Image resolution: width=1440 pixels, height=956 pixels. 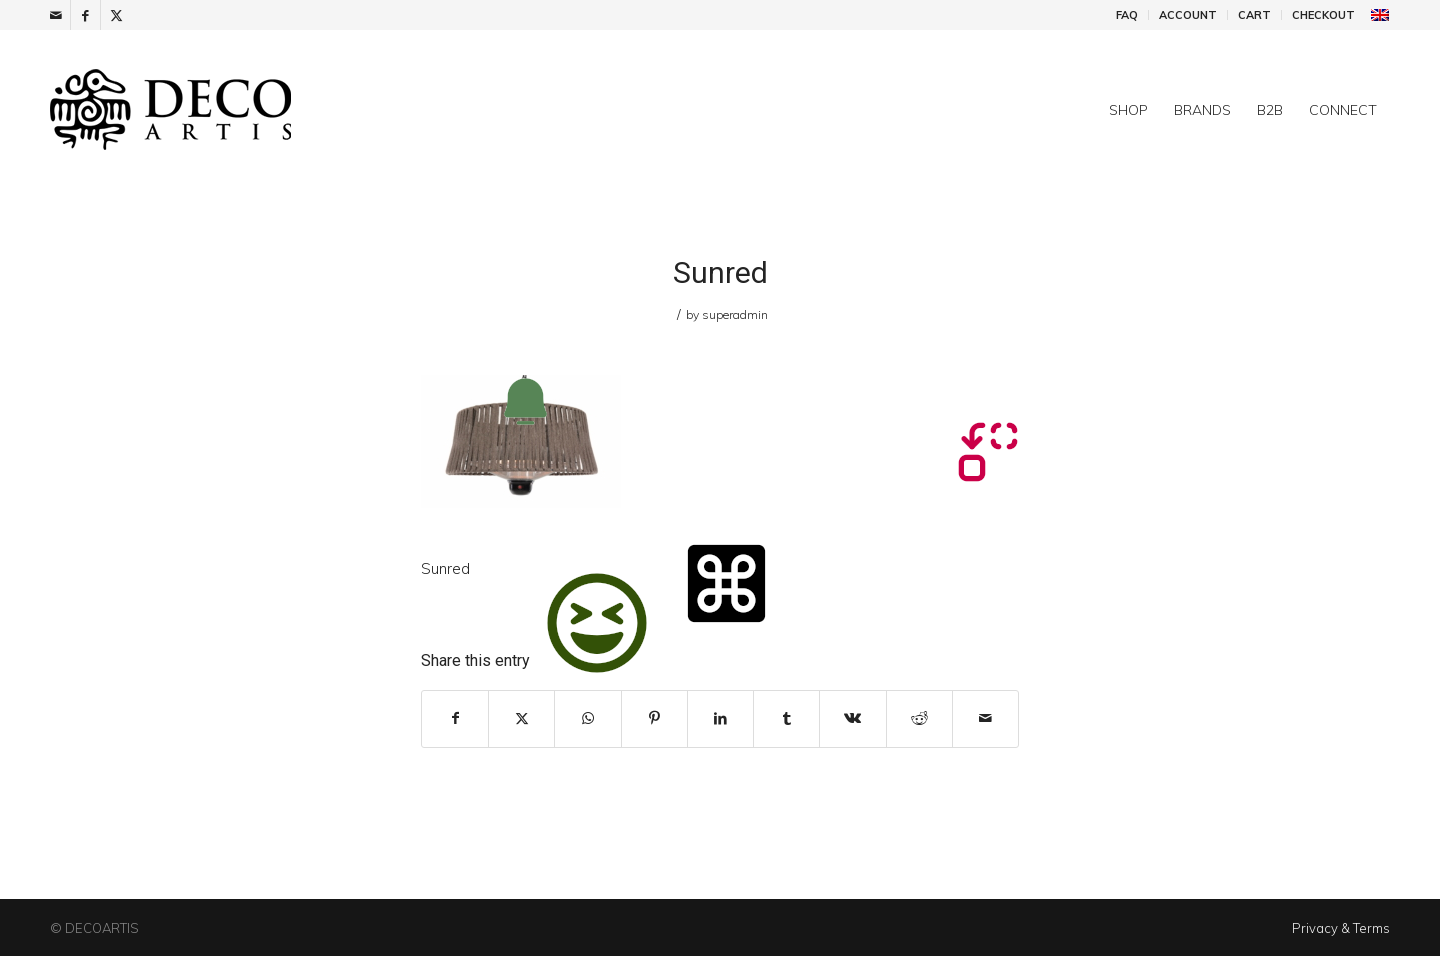 What do you see at coordinates (726, 583) in the screenshot?
I see `command key modifier for keyboard shortcuts` at bounding box center [726, 583].